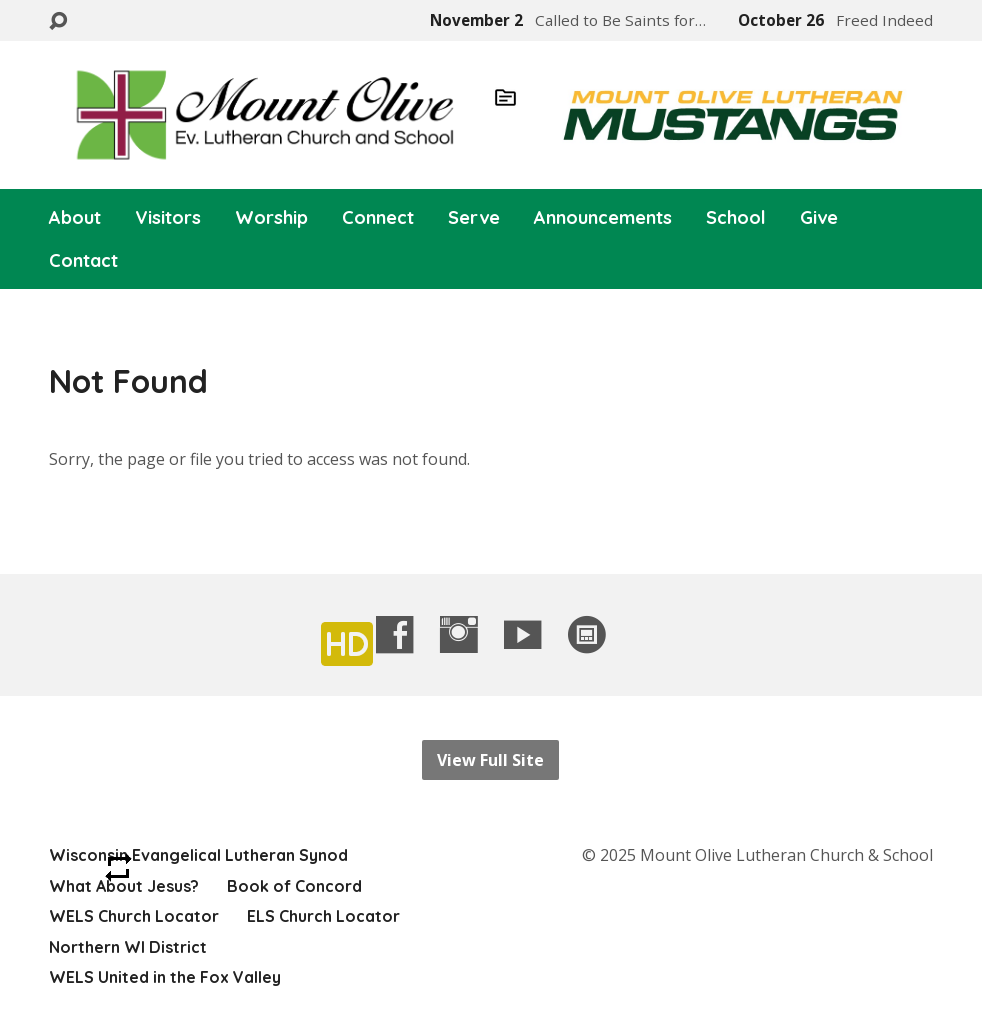 This screenshot has height=1023, width=982. Describe the element at coordinates (347, 644) in the screenshot. I see `indicates high-definition video quality` at that location.